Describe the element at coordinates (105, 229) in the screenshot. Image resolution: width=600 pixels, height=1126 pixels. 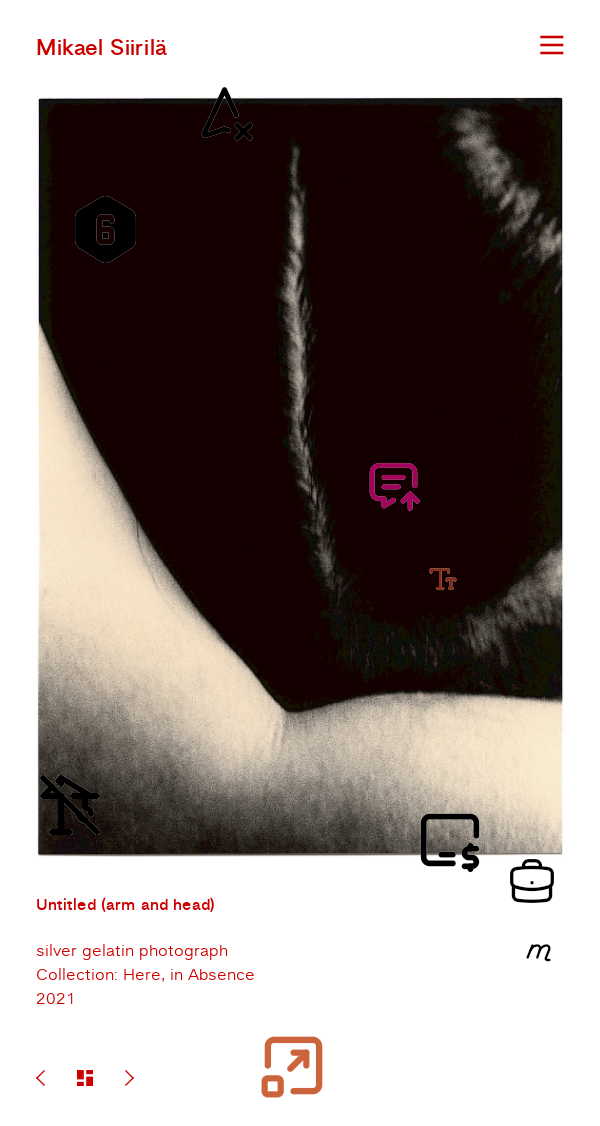
I see `indicates step 6 in a multi-step process` at that location.